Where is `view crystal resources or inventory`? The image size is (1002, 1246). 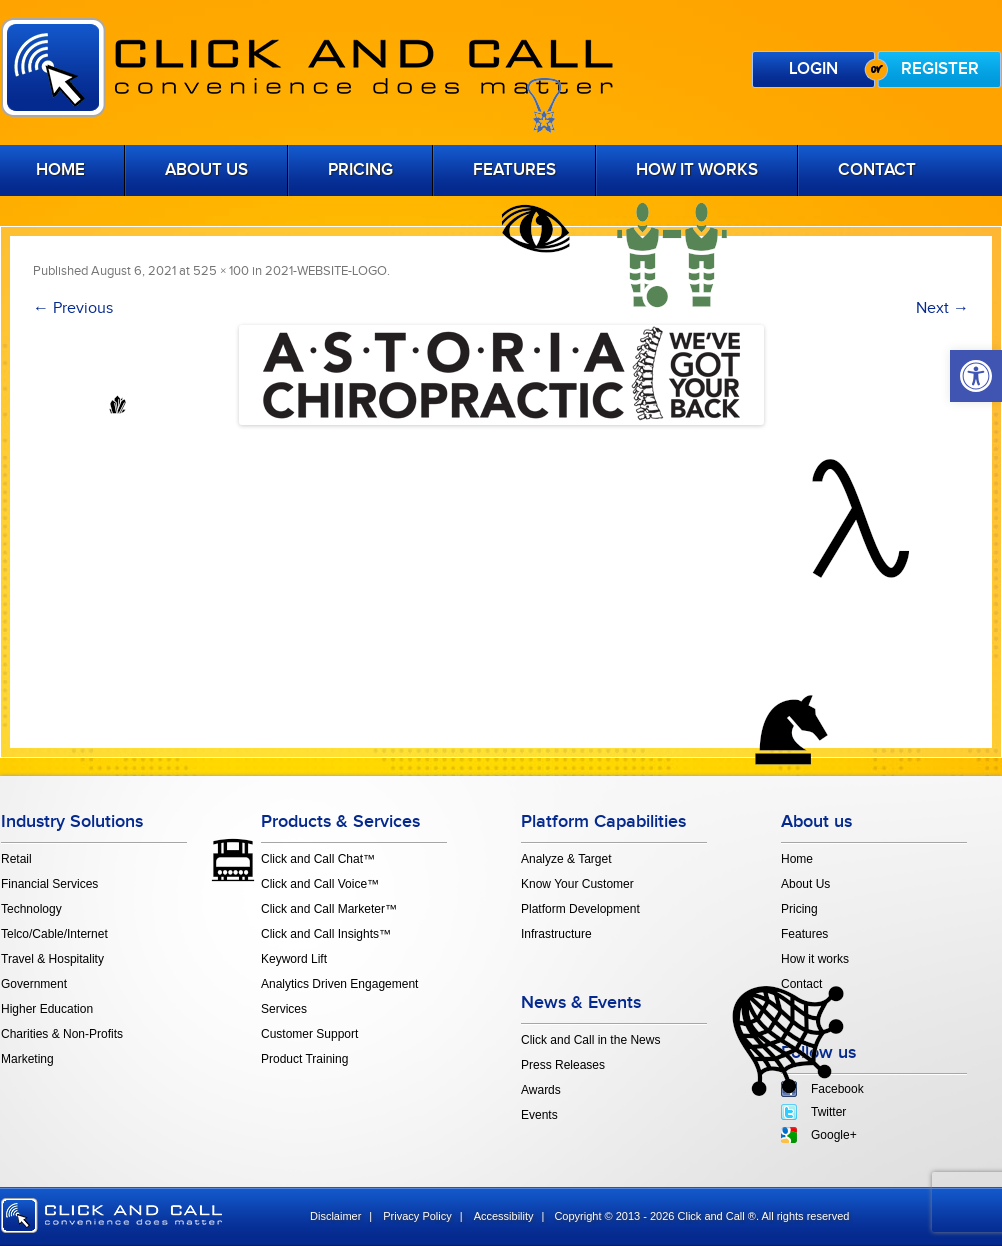
view crystal resources or inventory is located at coordinates (117, 404).